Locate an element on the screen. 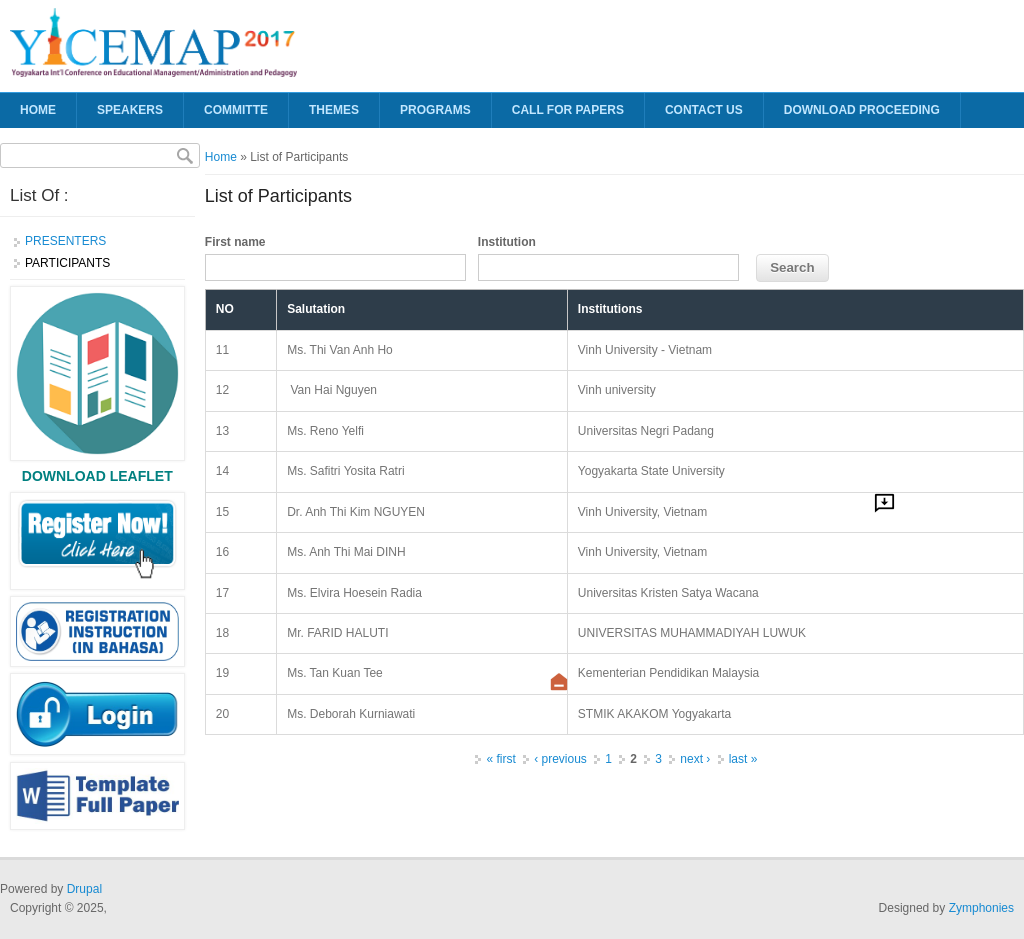 The width and height of the screenshot is (1024, 939). download chat history is located at coordinates (884, 502).